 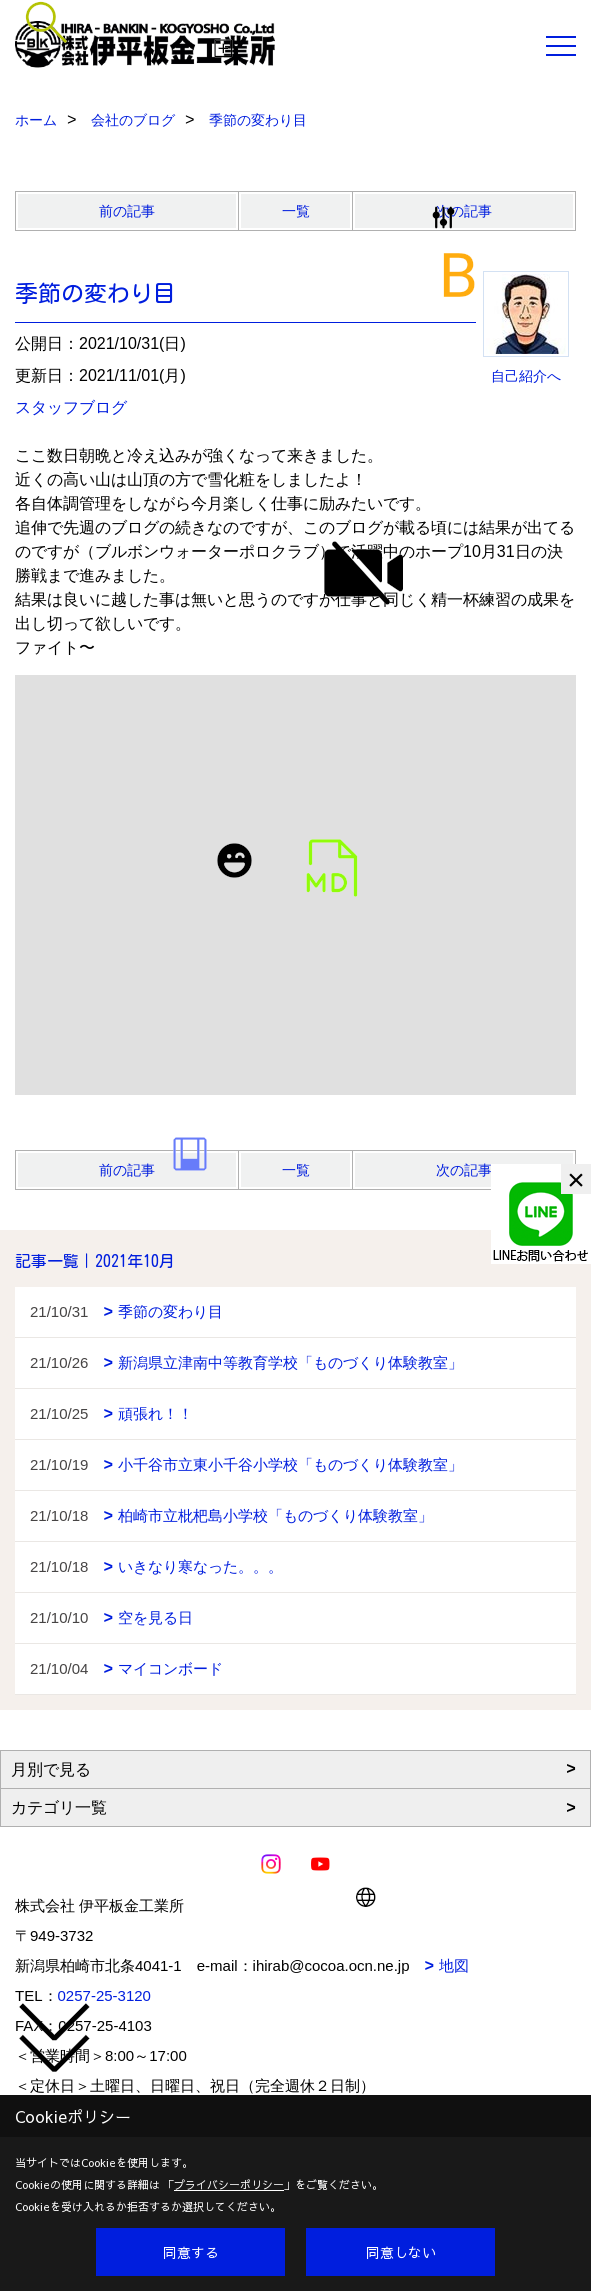 What do you see at coordinates (443, 217) in the screenshot?
I see `adjust settings or preferences` at bounding box center [443, 217].